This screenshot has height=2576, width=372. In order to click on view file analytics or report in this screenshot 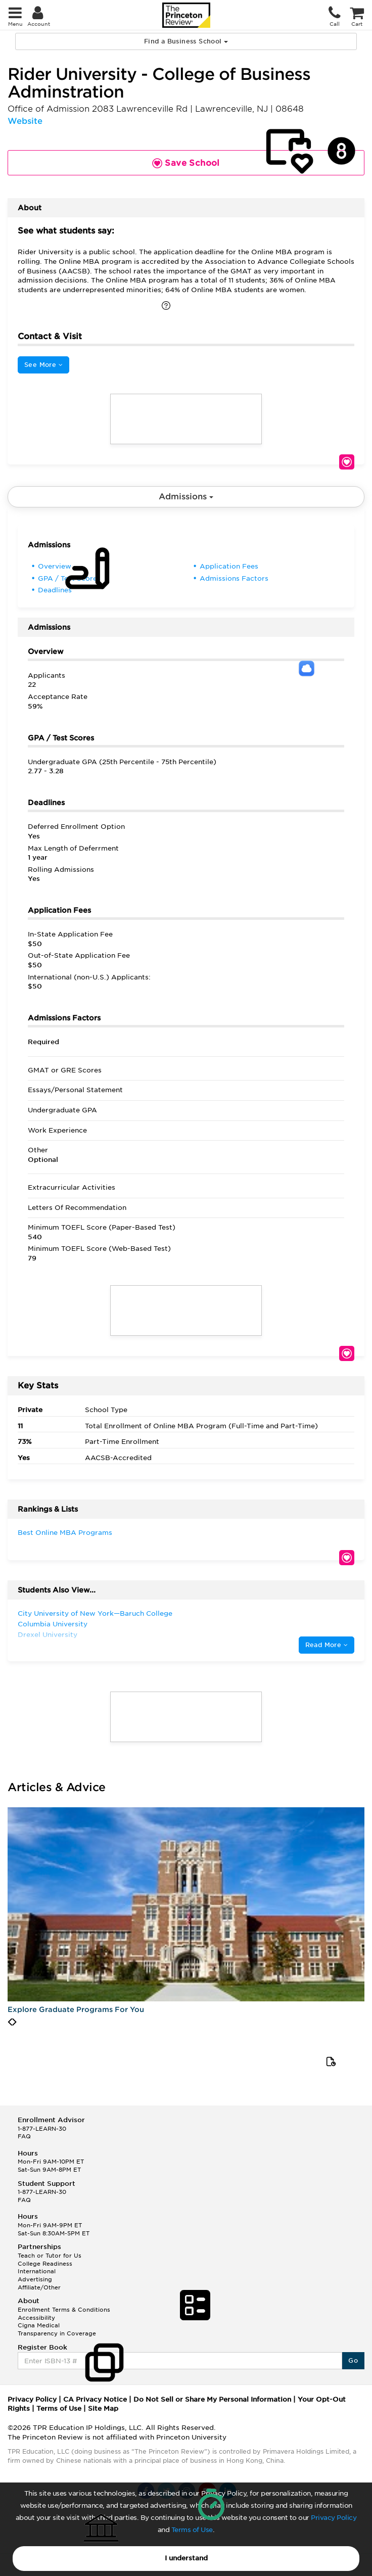, I will do `click(331, 2062)`.